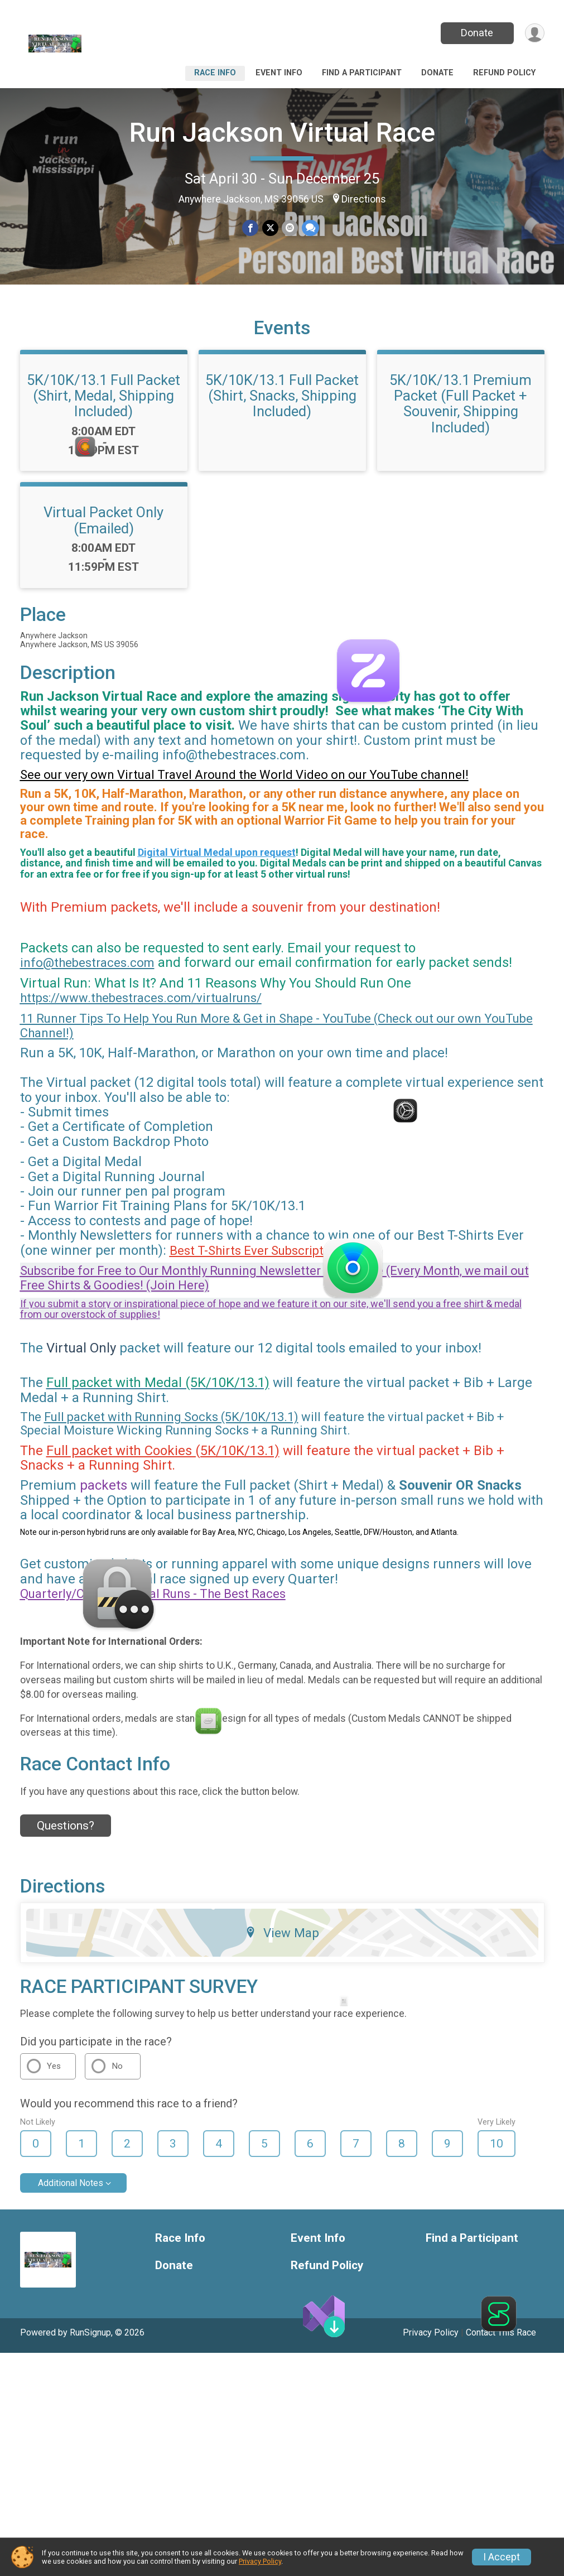 This screenshot has width=564, height=2576. Describe the element at coordinates (324, 2316) in the screenshot. I see `open visual studio installer` at that location.